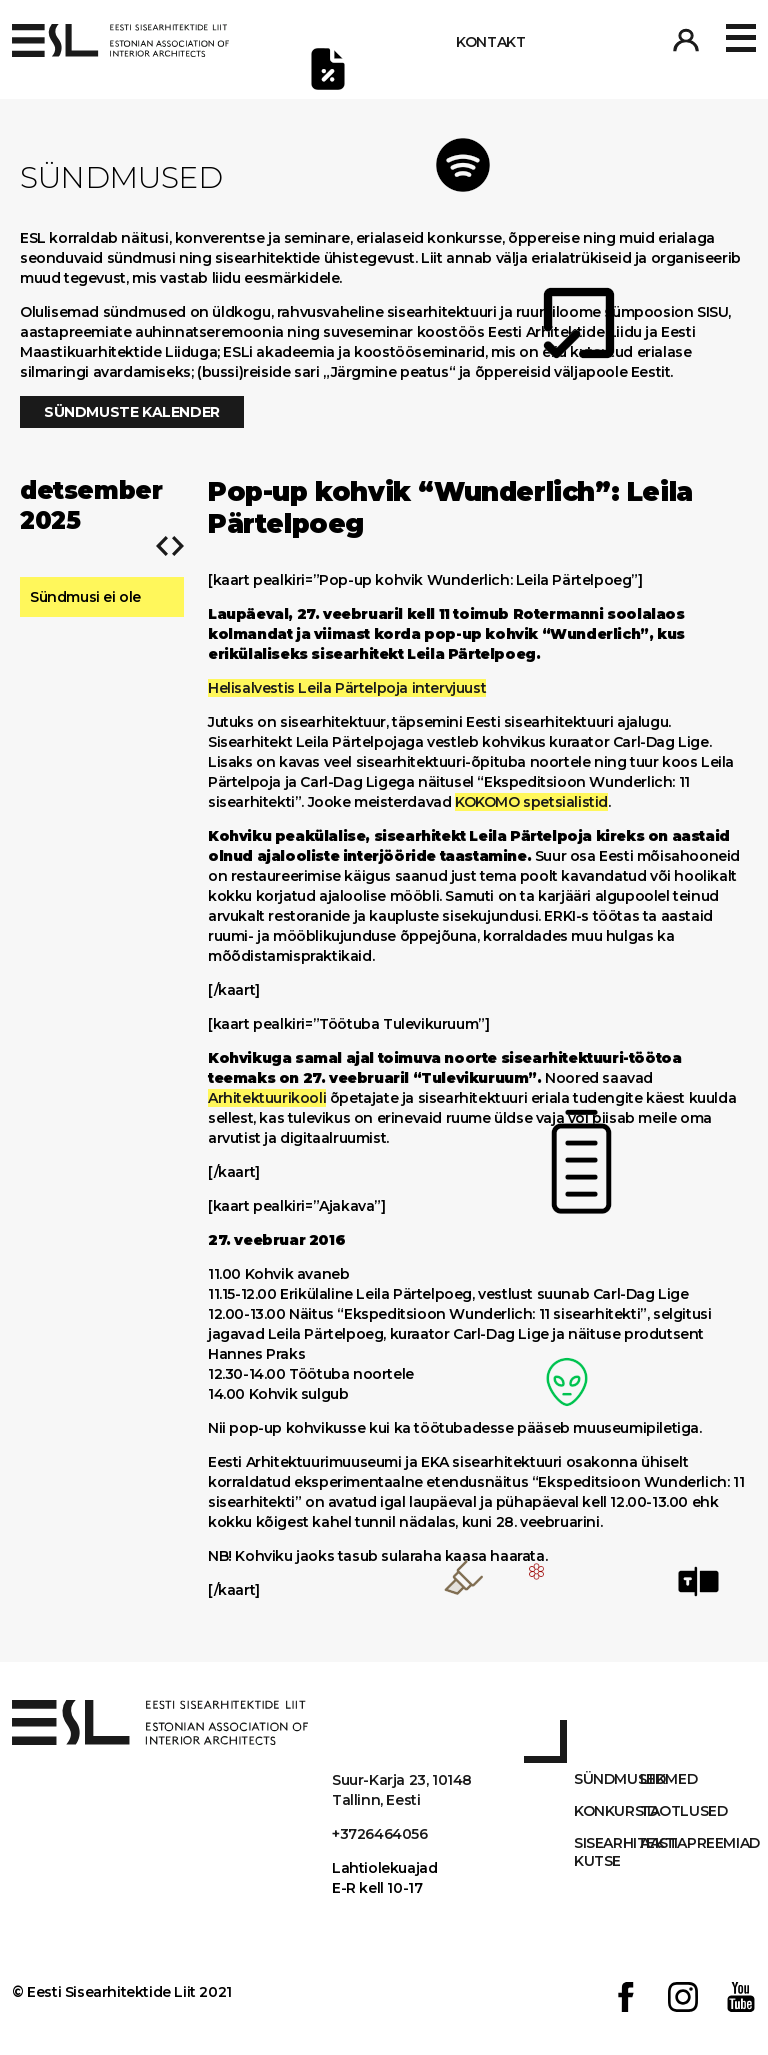 The width and height of the screenshot is (768, 2055). What do you see at coordinates (462, 1579) in the screenshot?
I see `highlight or mark selected text` at bounding box center [462, 1579].